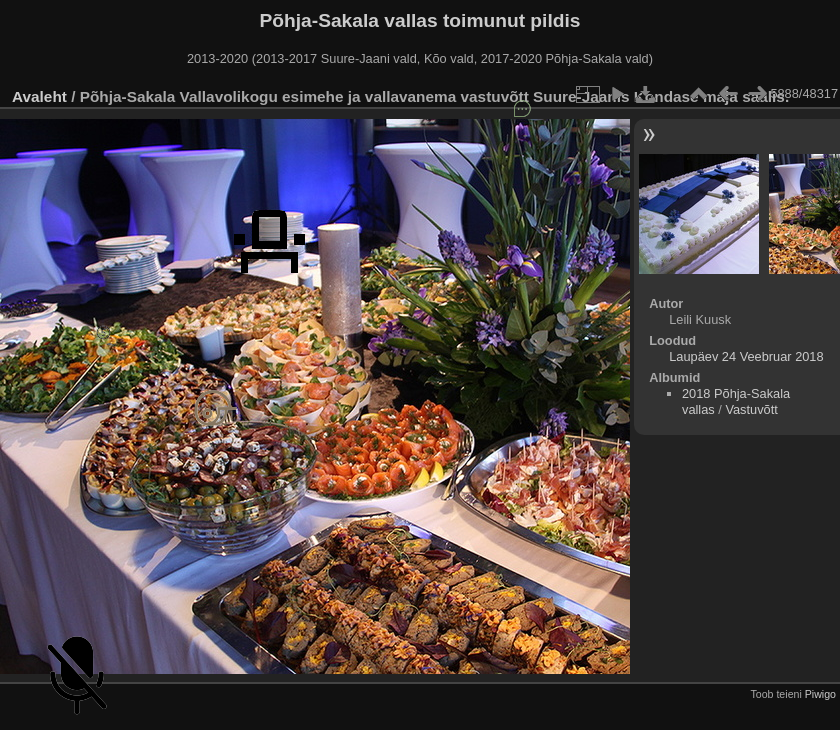 The image size is (840, 730). What do you see at coordinates (269, 241) in the screenshot?
I see `view or select your seat assignment` at bounding box center [269, 241].